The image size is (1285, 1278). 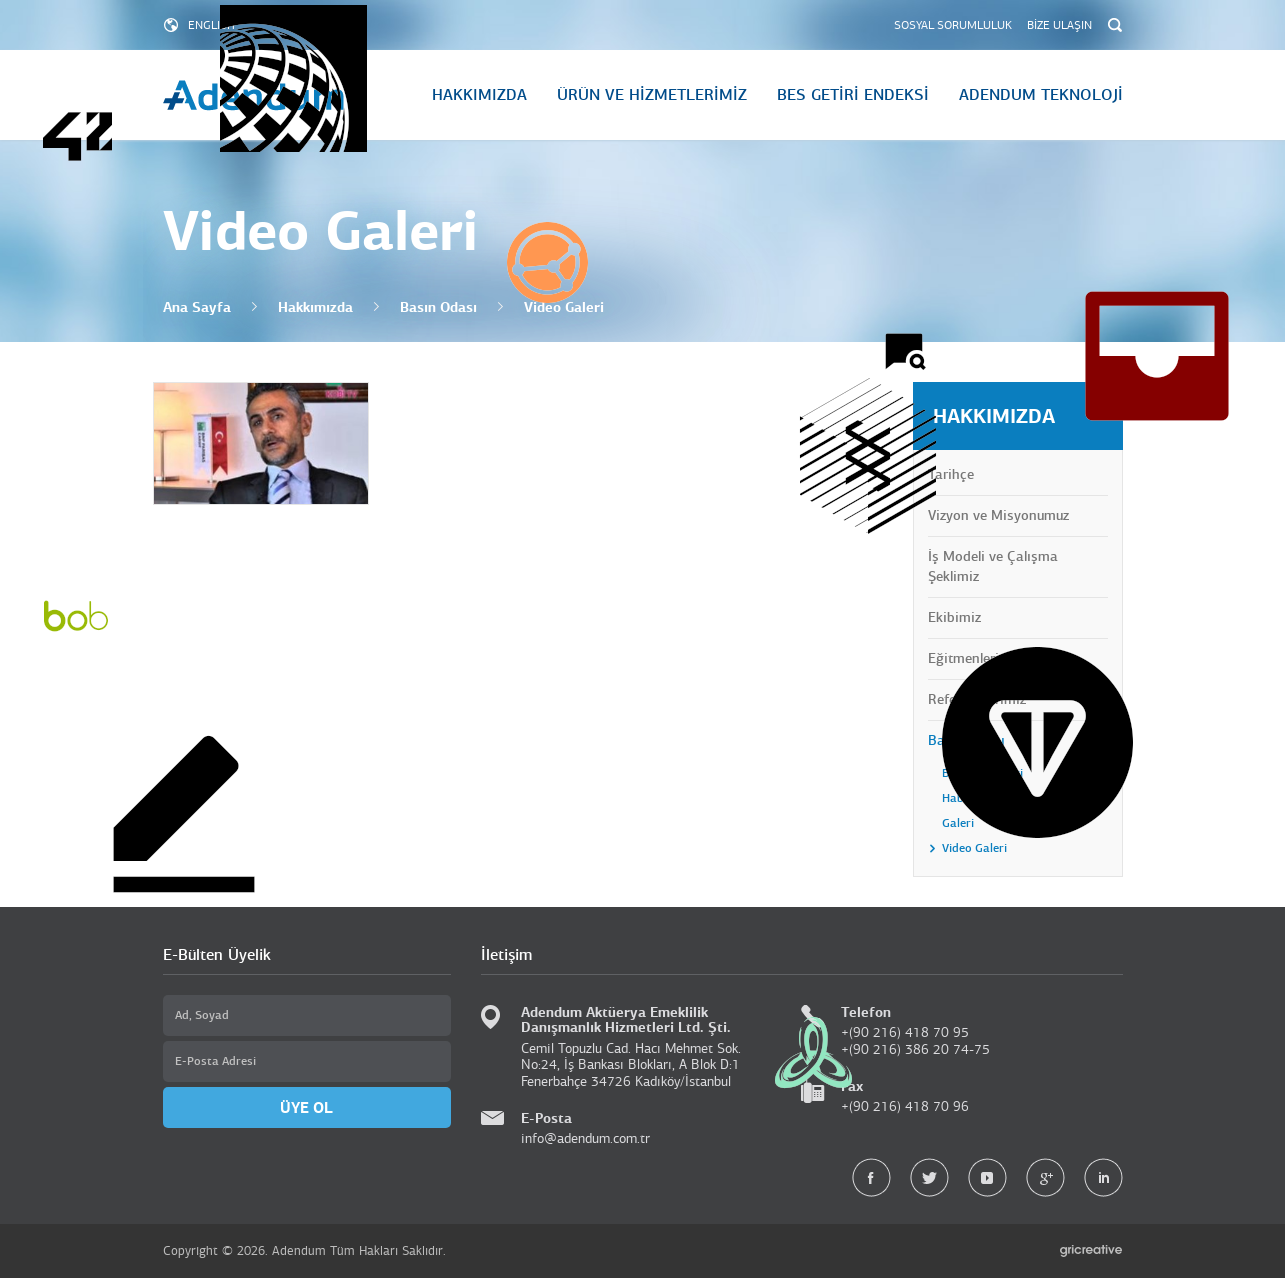 What do you see at coordinates (76, 616) in the screenshot?
I see `open the HiBob HR platform` at bounding box center [76, 616].